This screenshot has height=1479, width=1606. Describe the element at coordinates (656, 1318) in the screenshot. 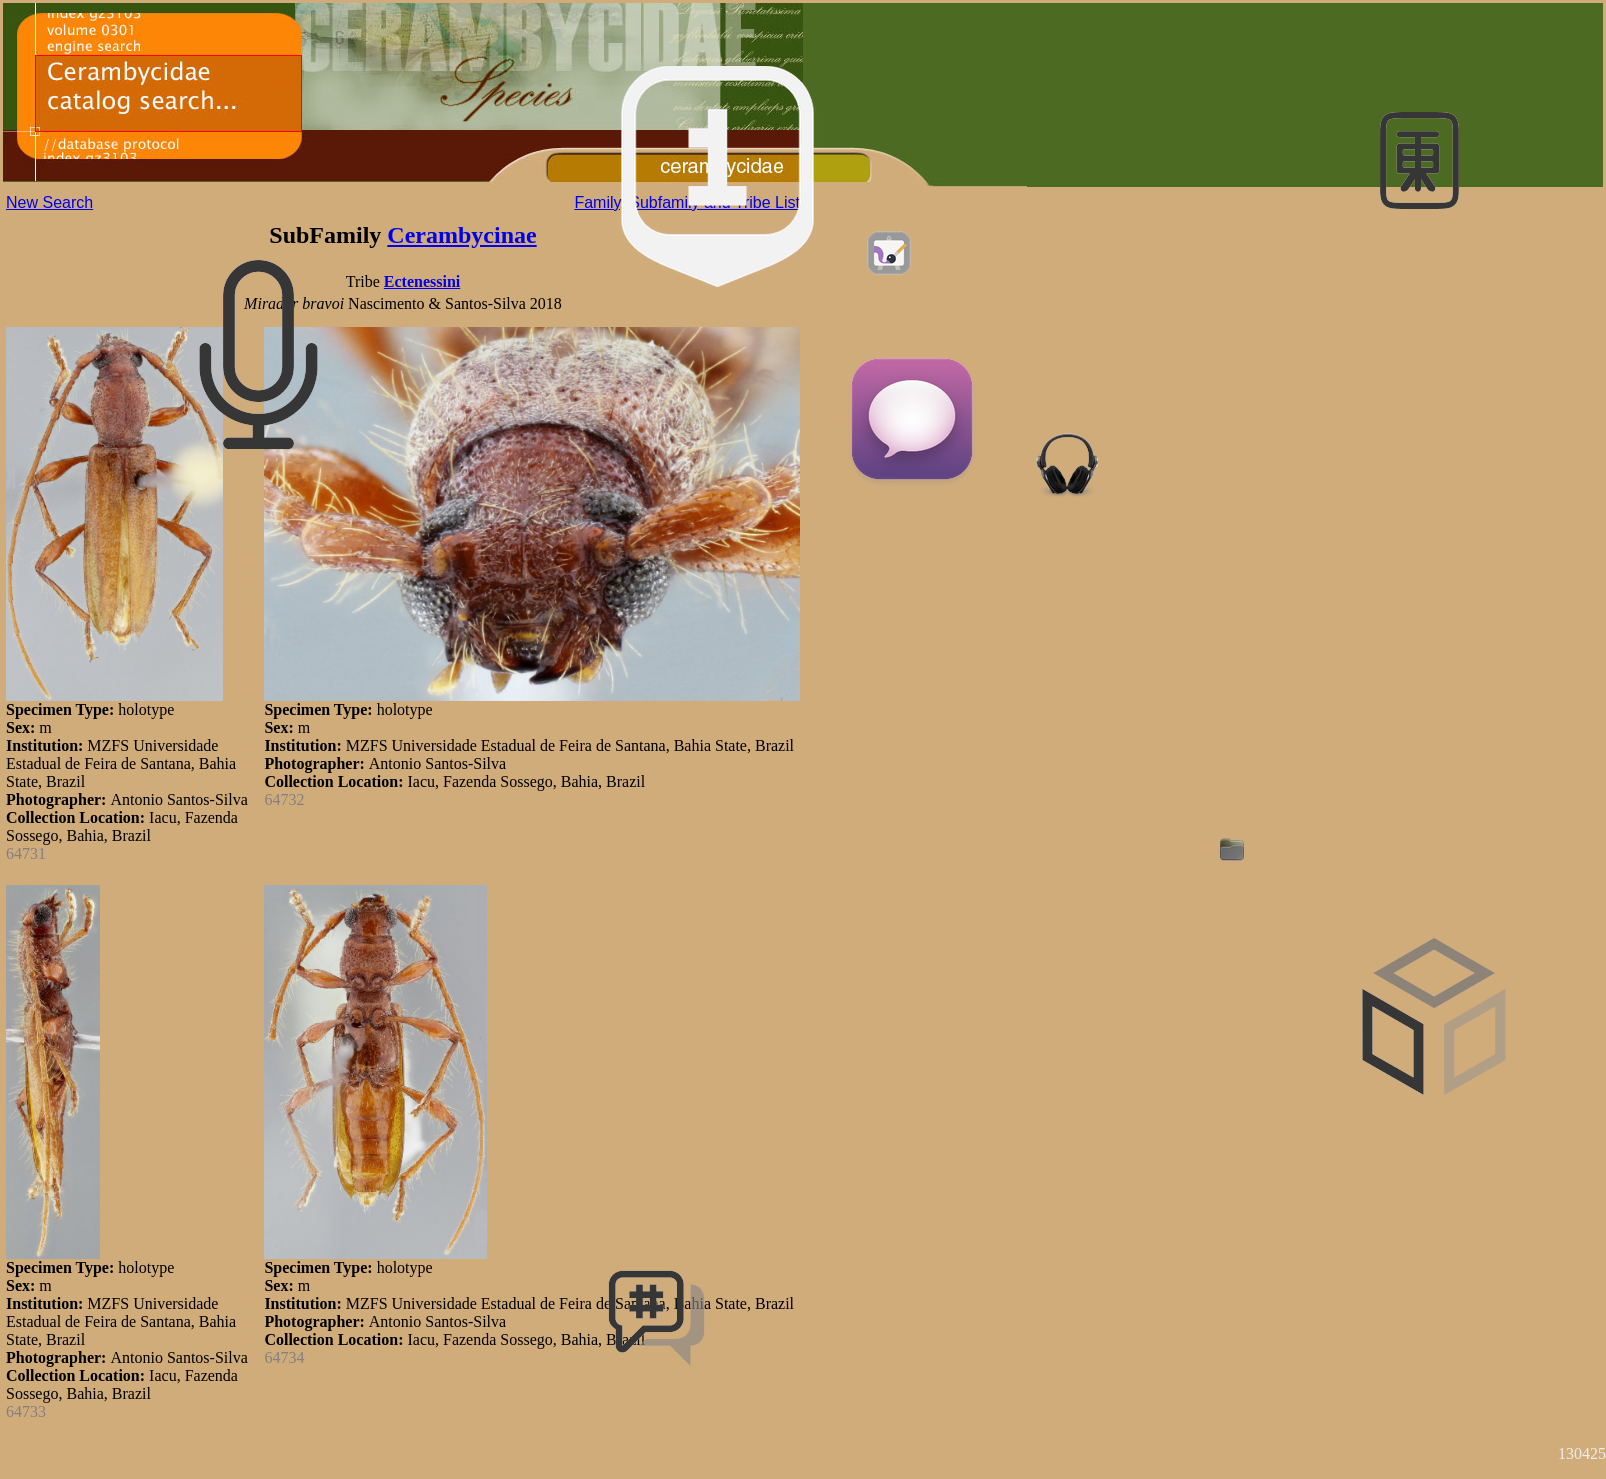

I see `open polari irc chat application` at that location.